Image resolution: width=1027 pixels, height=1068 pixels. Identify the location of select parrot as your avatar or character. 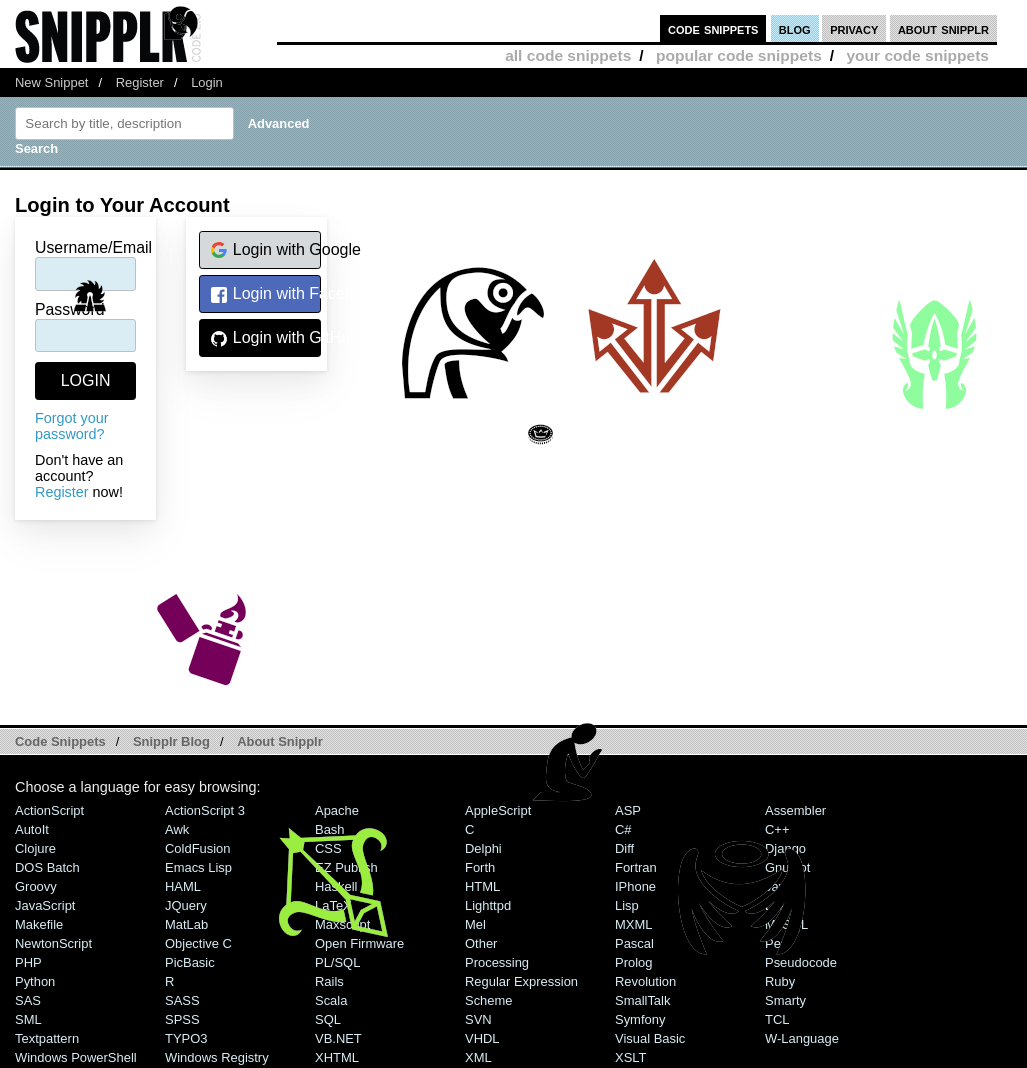
(181, 23).